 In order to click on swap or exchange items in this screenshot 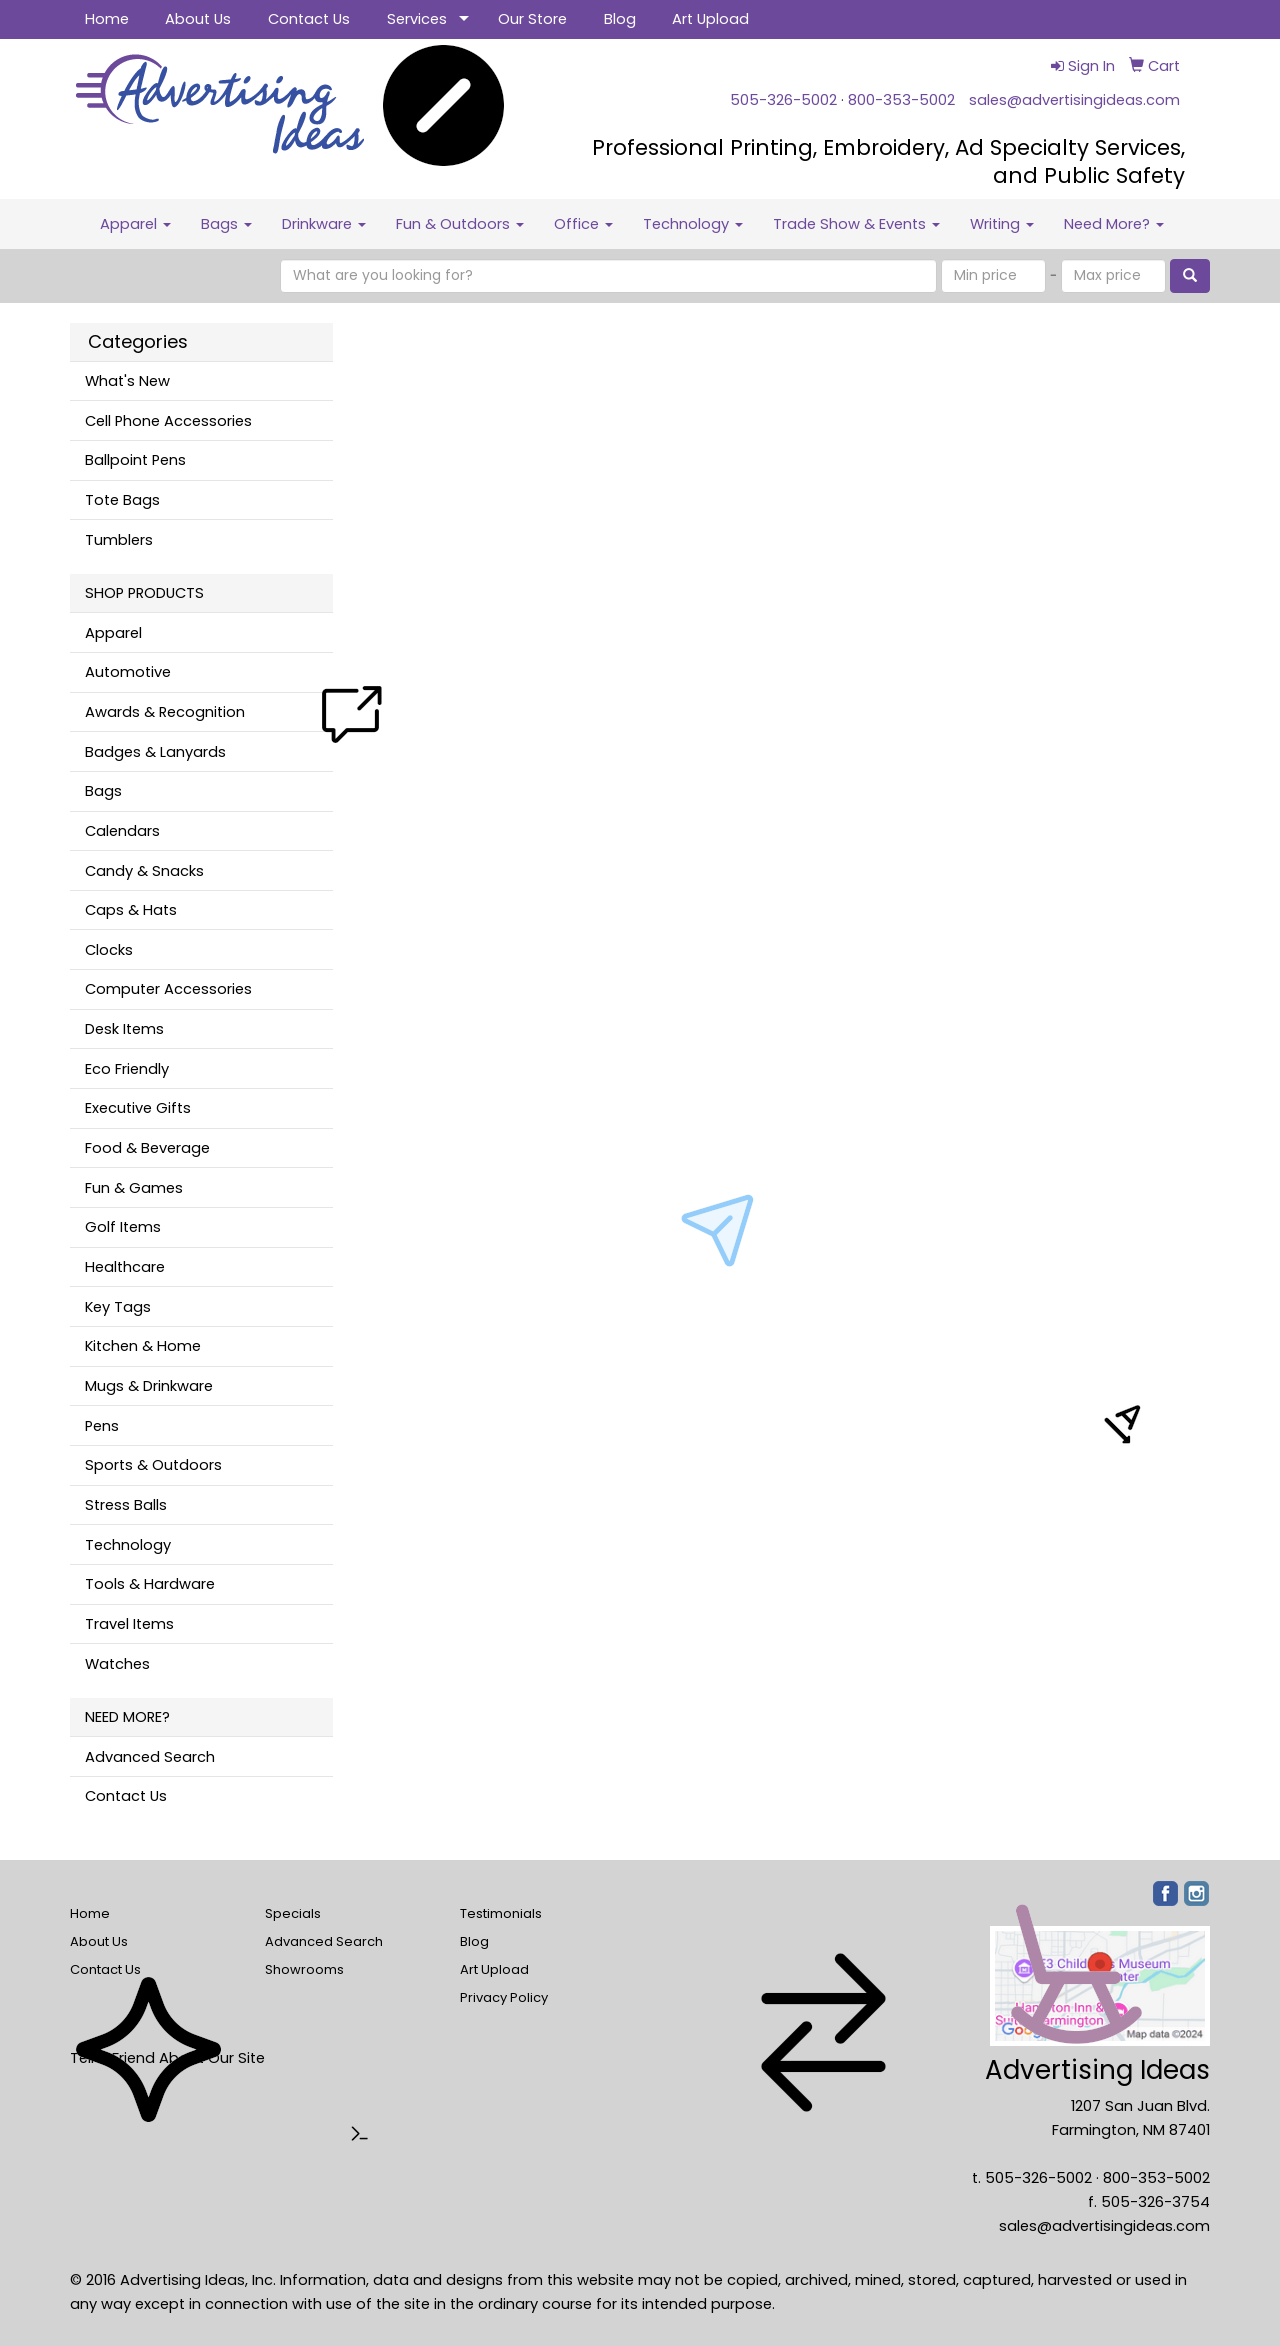, I will do `click(823, 2032)`.